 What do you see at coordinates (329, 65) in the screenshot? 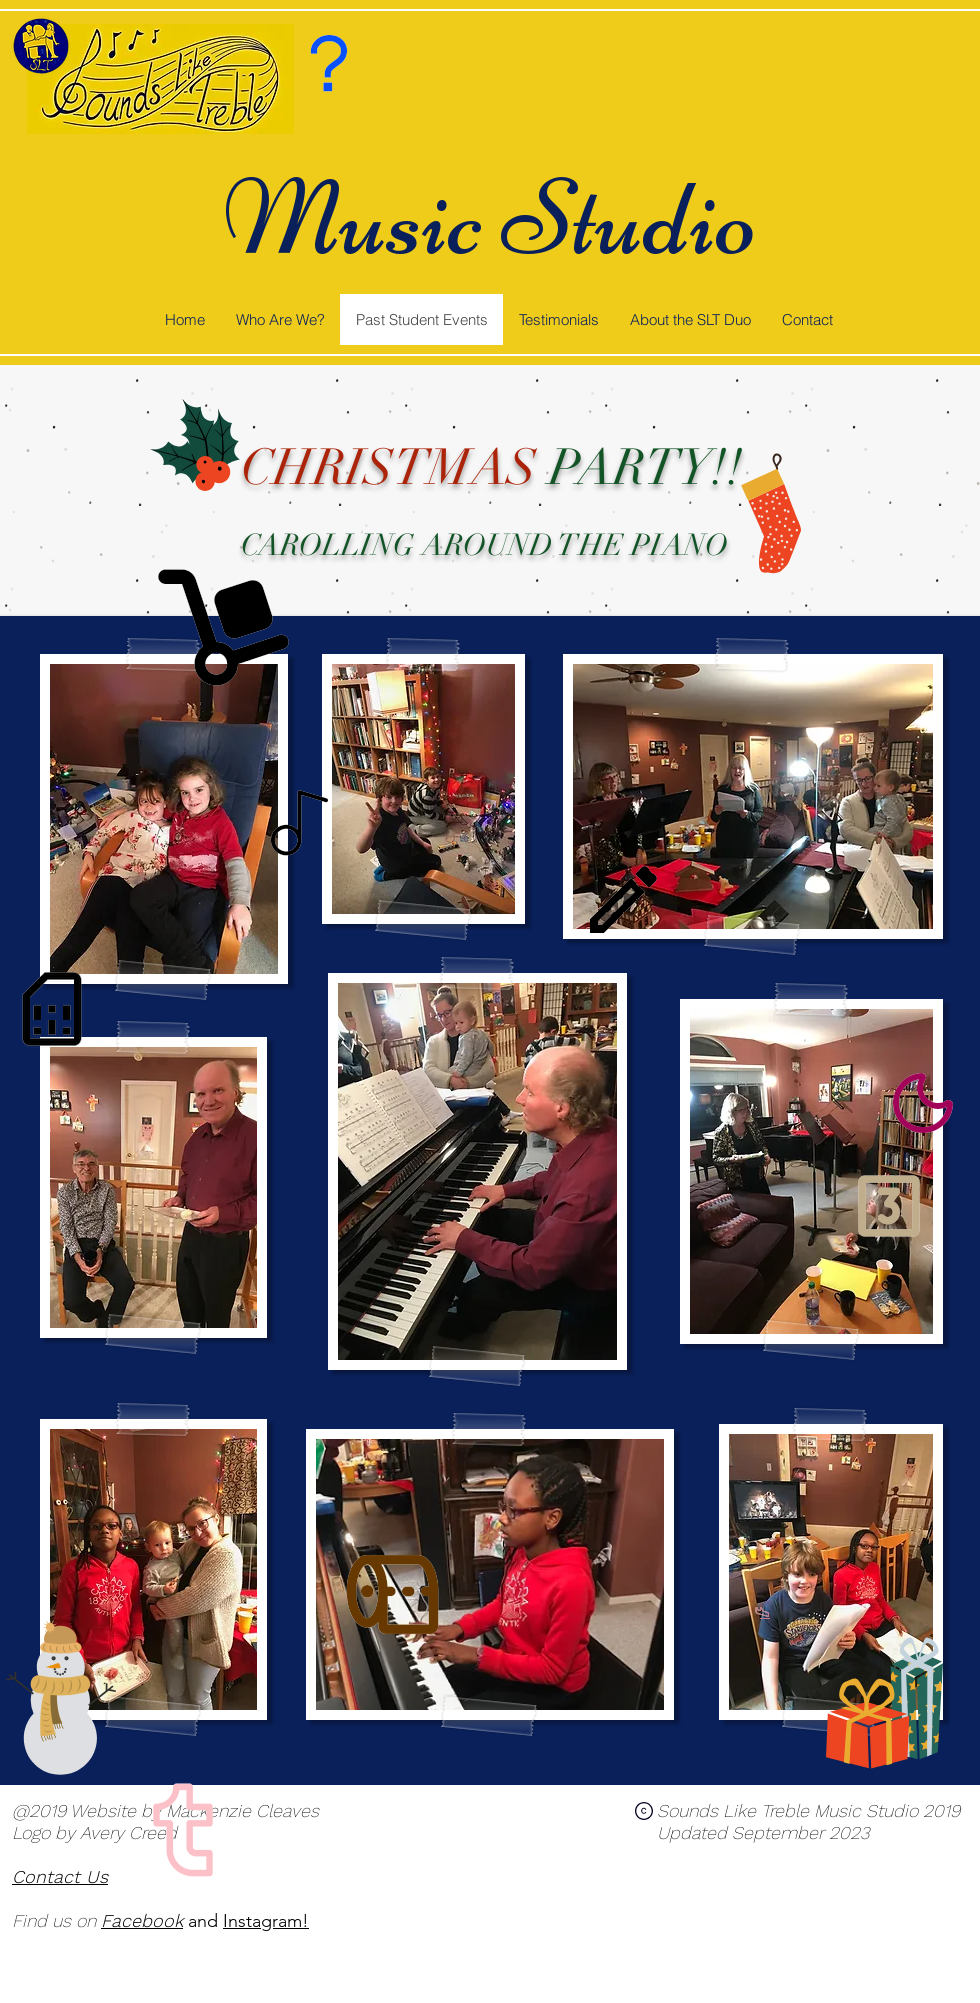
I see `access help or support resources` at bounding box center [329, 65].